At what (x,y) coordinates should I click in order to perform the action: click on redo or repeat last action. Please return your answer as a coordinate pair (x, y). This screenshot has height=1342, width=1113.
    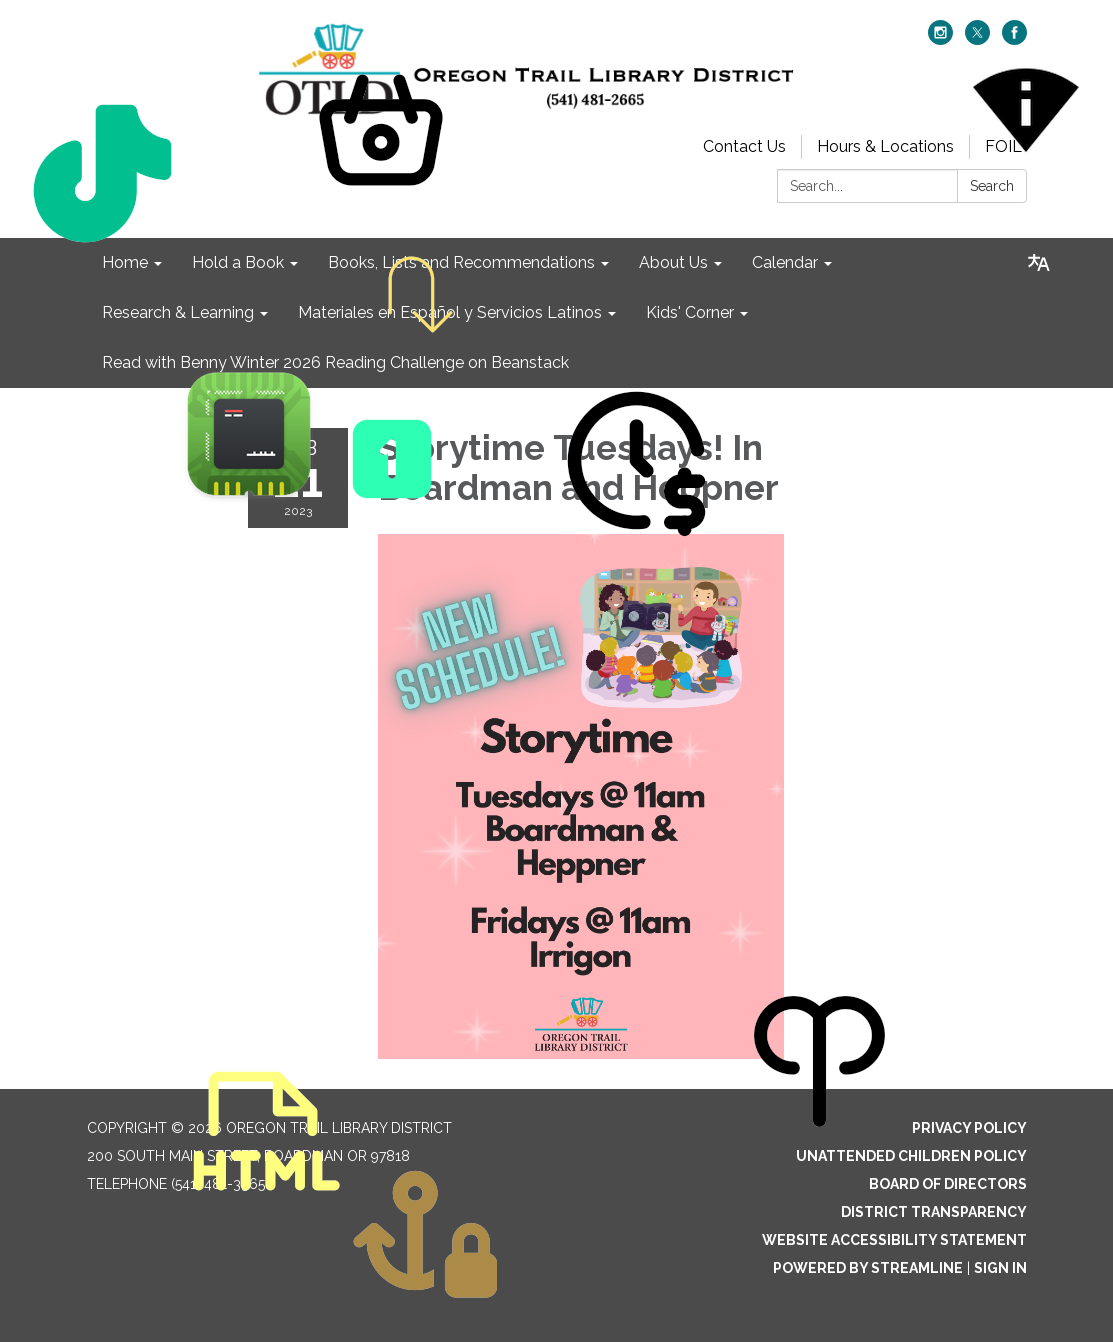
    Looking at the image, I should click on (417, 294).